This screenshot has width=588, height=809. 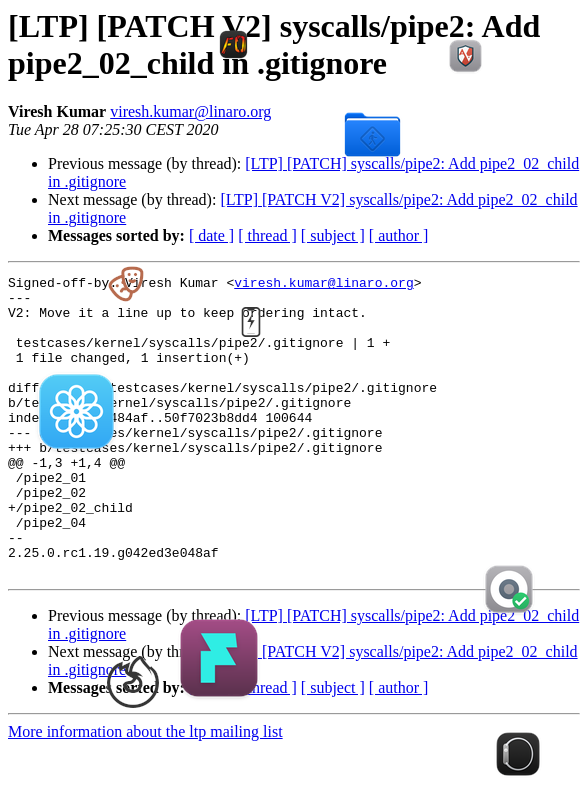 What do you see at coordinates (509, 590) in the screenshot?
I see `optical drive verified and working correctly` at bounding box center [509, 590].